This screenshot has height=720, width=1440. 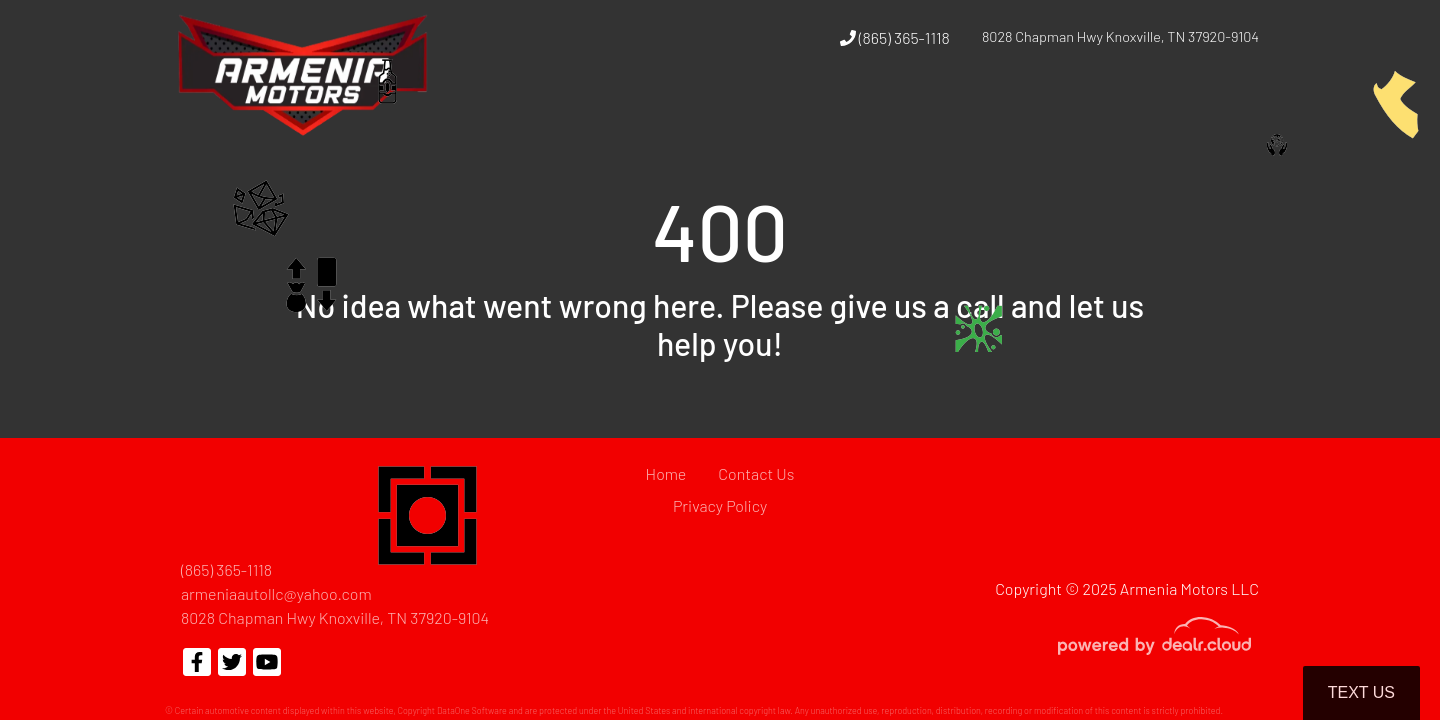 What do you see at coordinates (261, 208) in the screenshot?
I see `view your gem balance or currency` at bounding box center [261, 208].